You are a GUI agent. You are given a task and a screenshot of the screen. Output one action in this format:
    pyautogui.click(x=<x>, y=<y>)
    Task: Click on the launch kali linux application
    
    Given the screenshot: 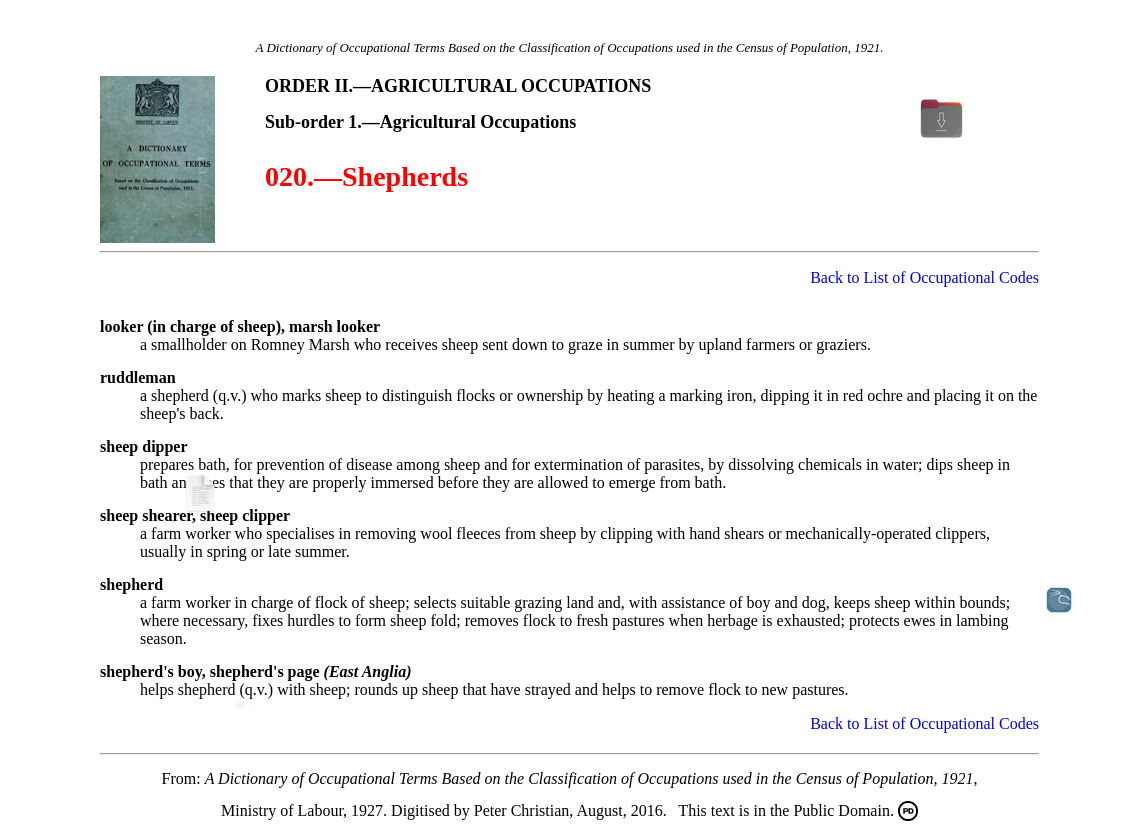 What is the action you would take?
    pyautogui.click(x=1059, y=600)
    